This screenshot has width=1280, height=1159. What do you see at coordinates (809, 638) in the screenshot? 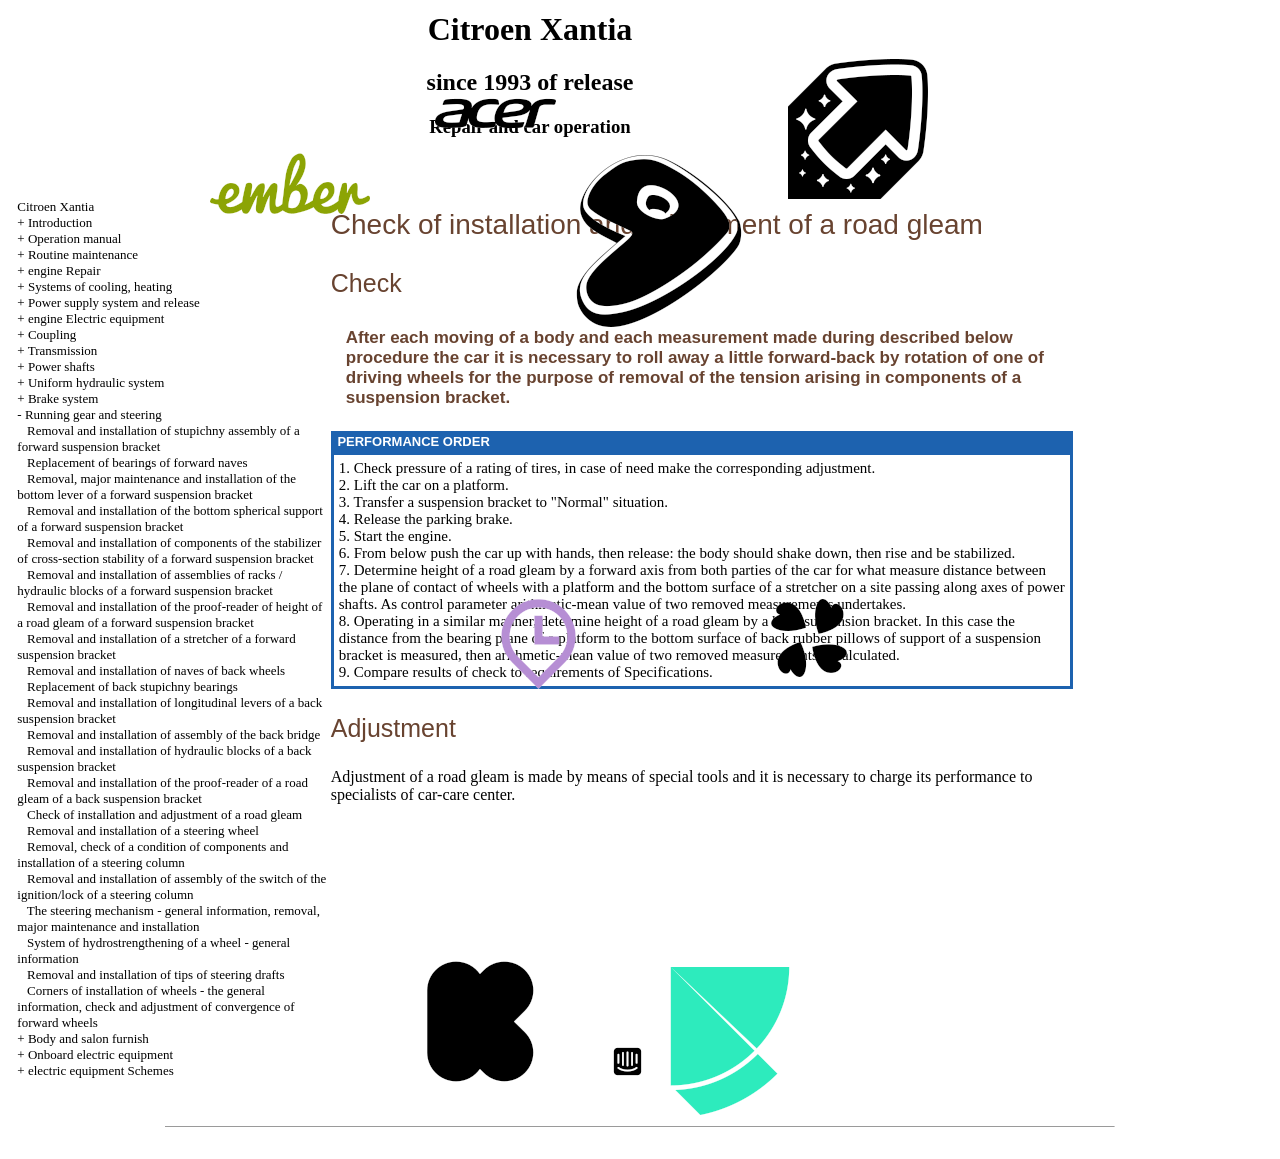
I see `4chan logo` at bounding box center [809, 638].